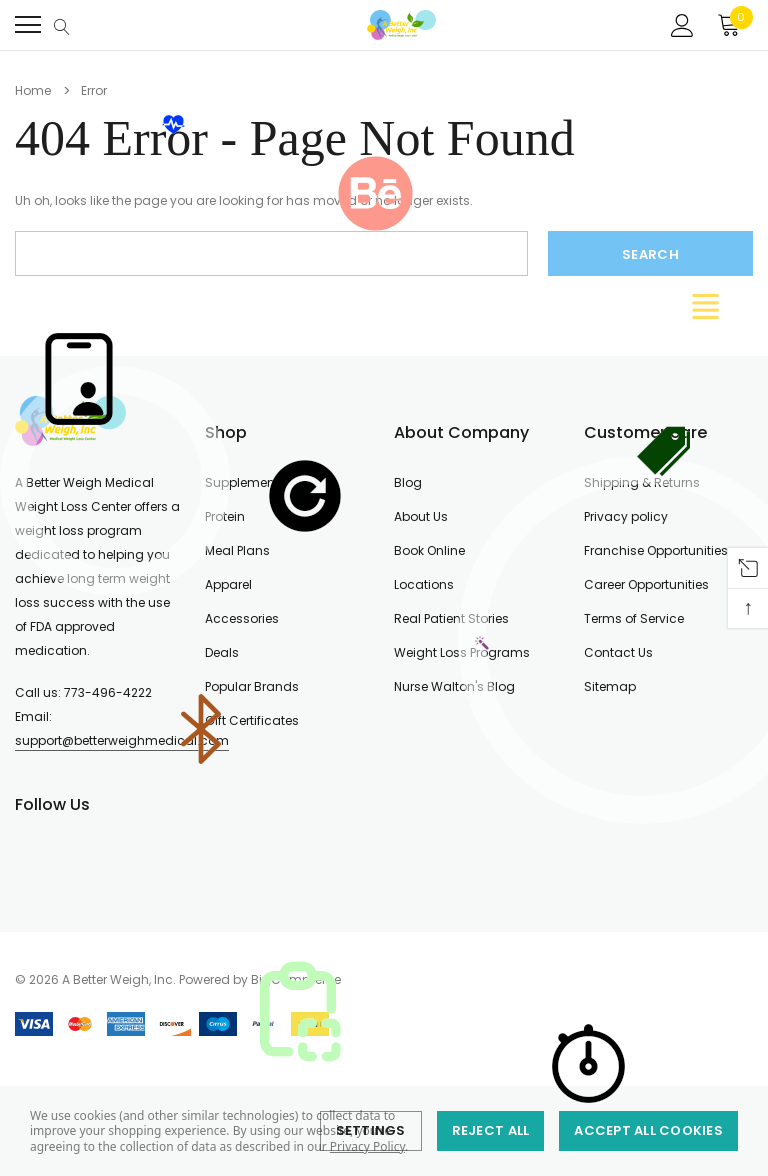  What do you see at coordinates (705, 306) in the screenshot?
I see `open navigation menu` at bounding box center [705, 306].